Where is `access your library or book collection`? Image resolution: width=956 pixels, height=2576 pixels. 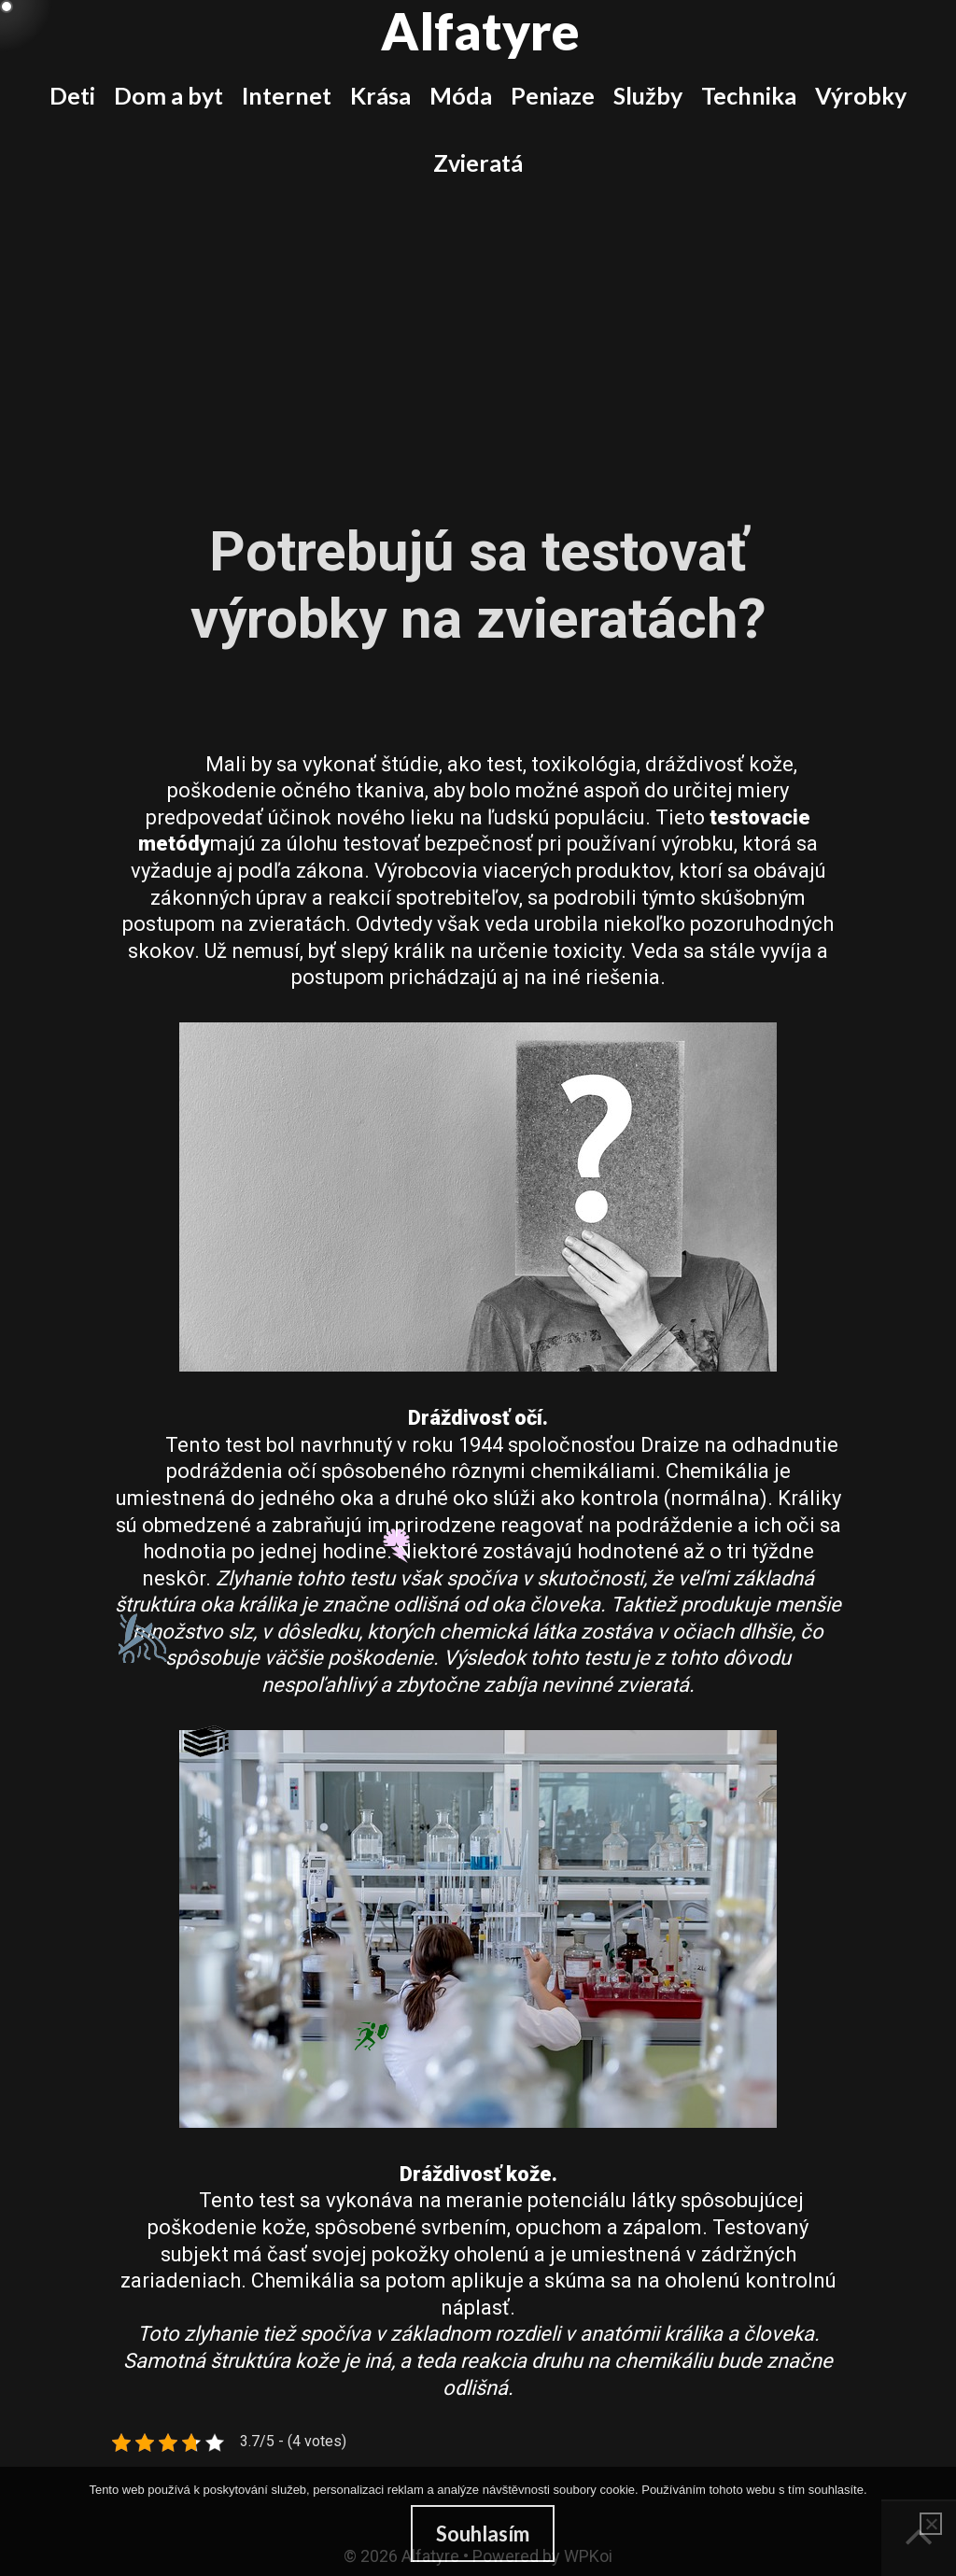
access your library or book collection is located at coordinates (206, 1741).